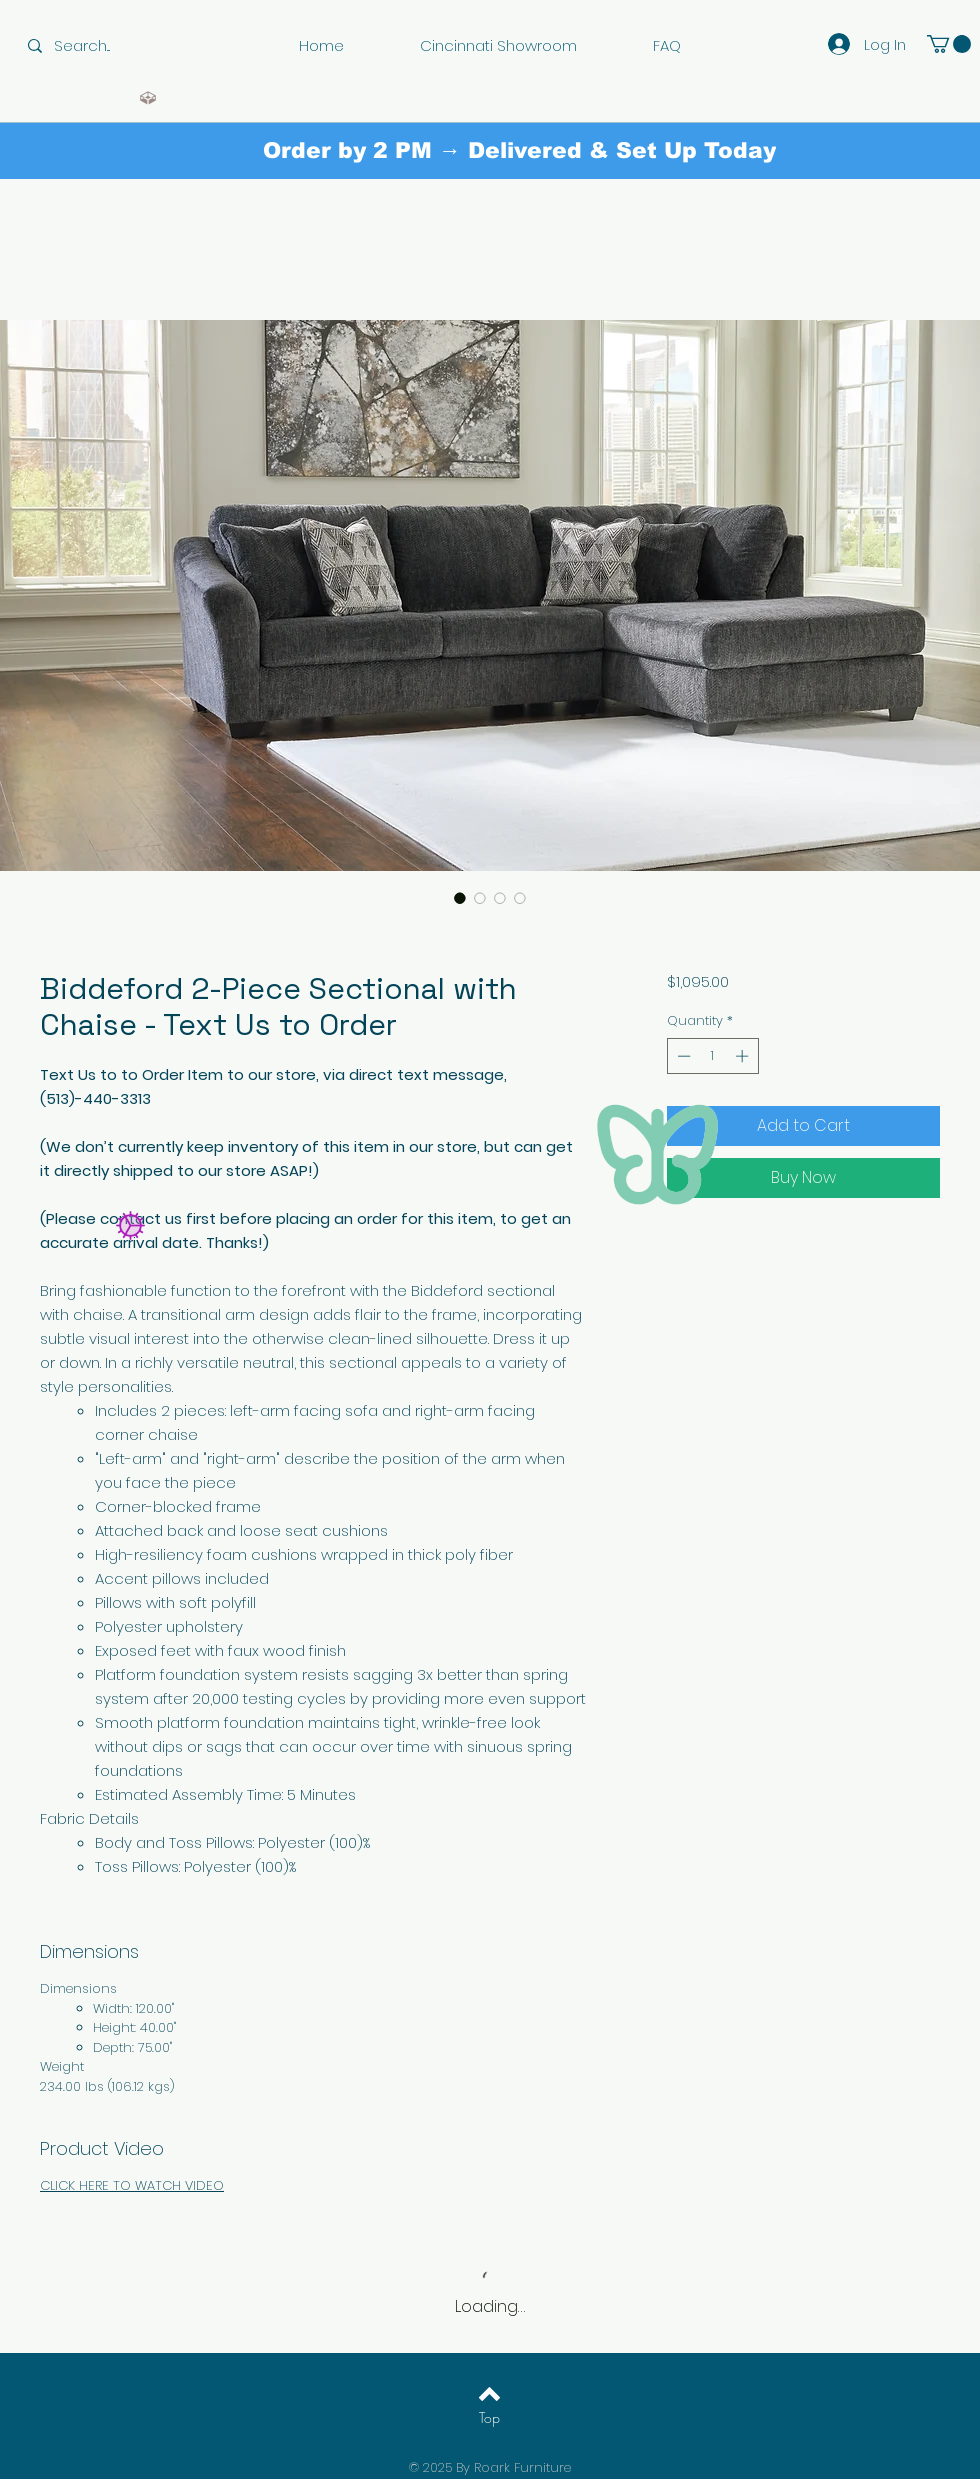 This screenshot has width=980, height=2479. I want to click on open codepen to view or edit code snippets, so click(148, 98).